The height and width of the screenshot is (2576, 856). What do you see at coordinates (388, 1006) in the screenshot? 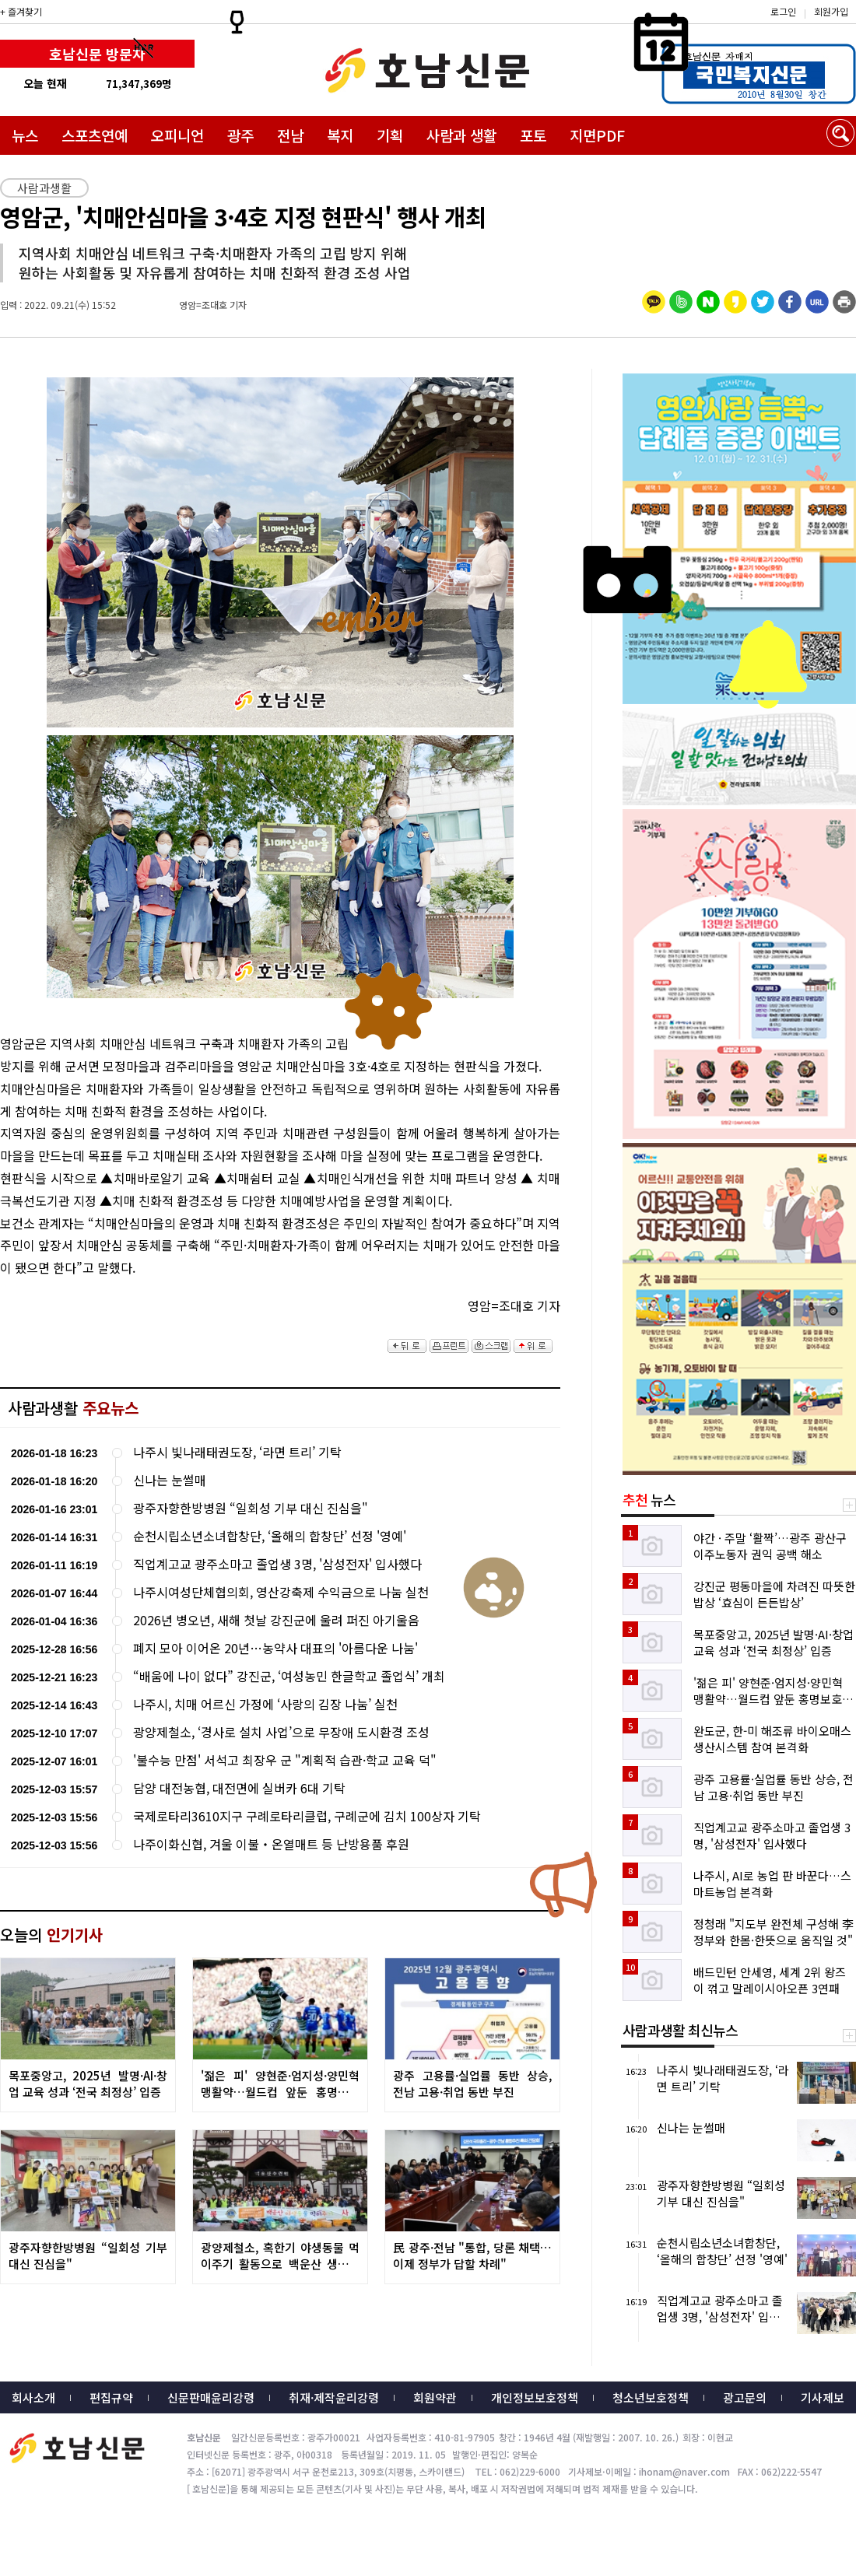
I see `indicates a virus or malware threat detected` at bounding box center [388, 1006].